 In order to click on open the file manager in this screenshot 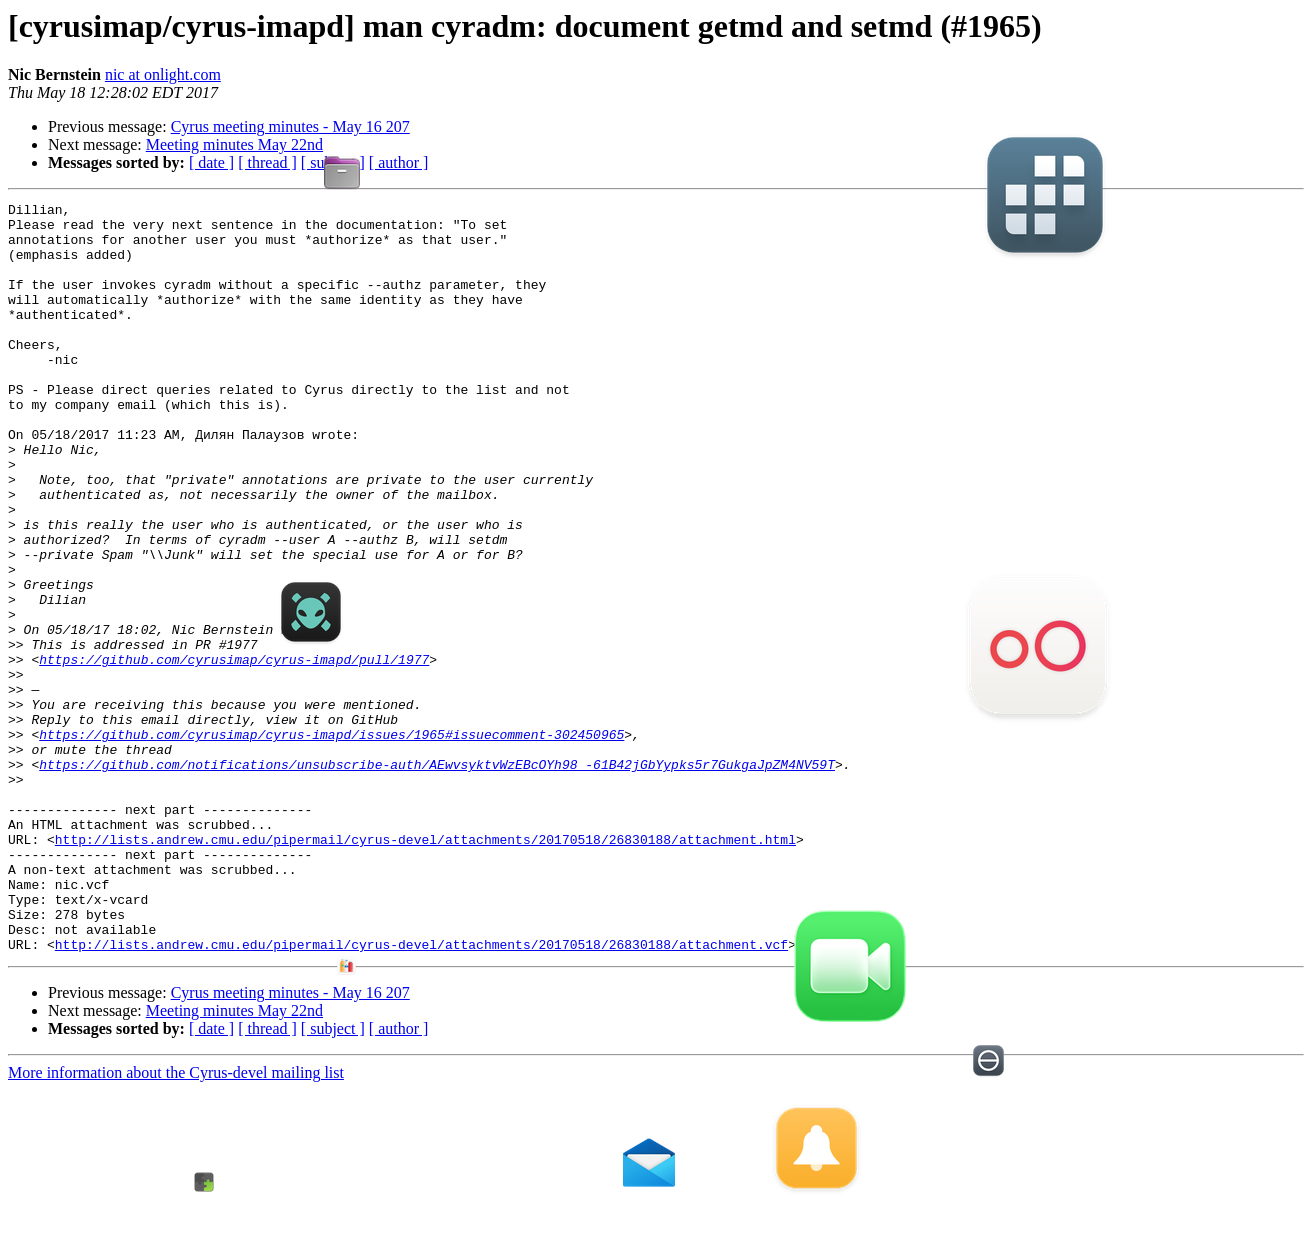, I will do `click(342, 172)`.